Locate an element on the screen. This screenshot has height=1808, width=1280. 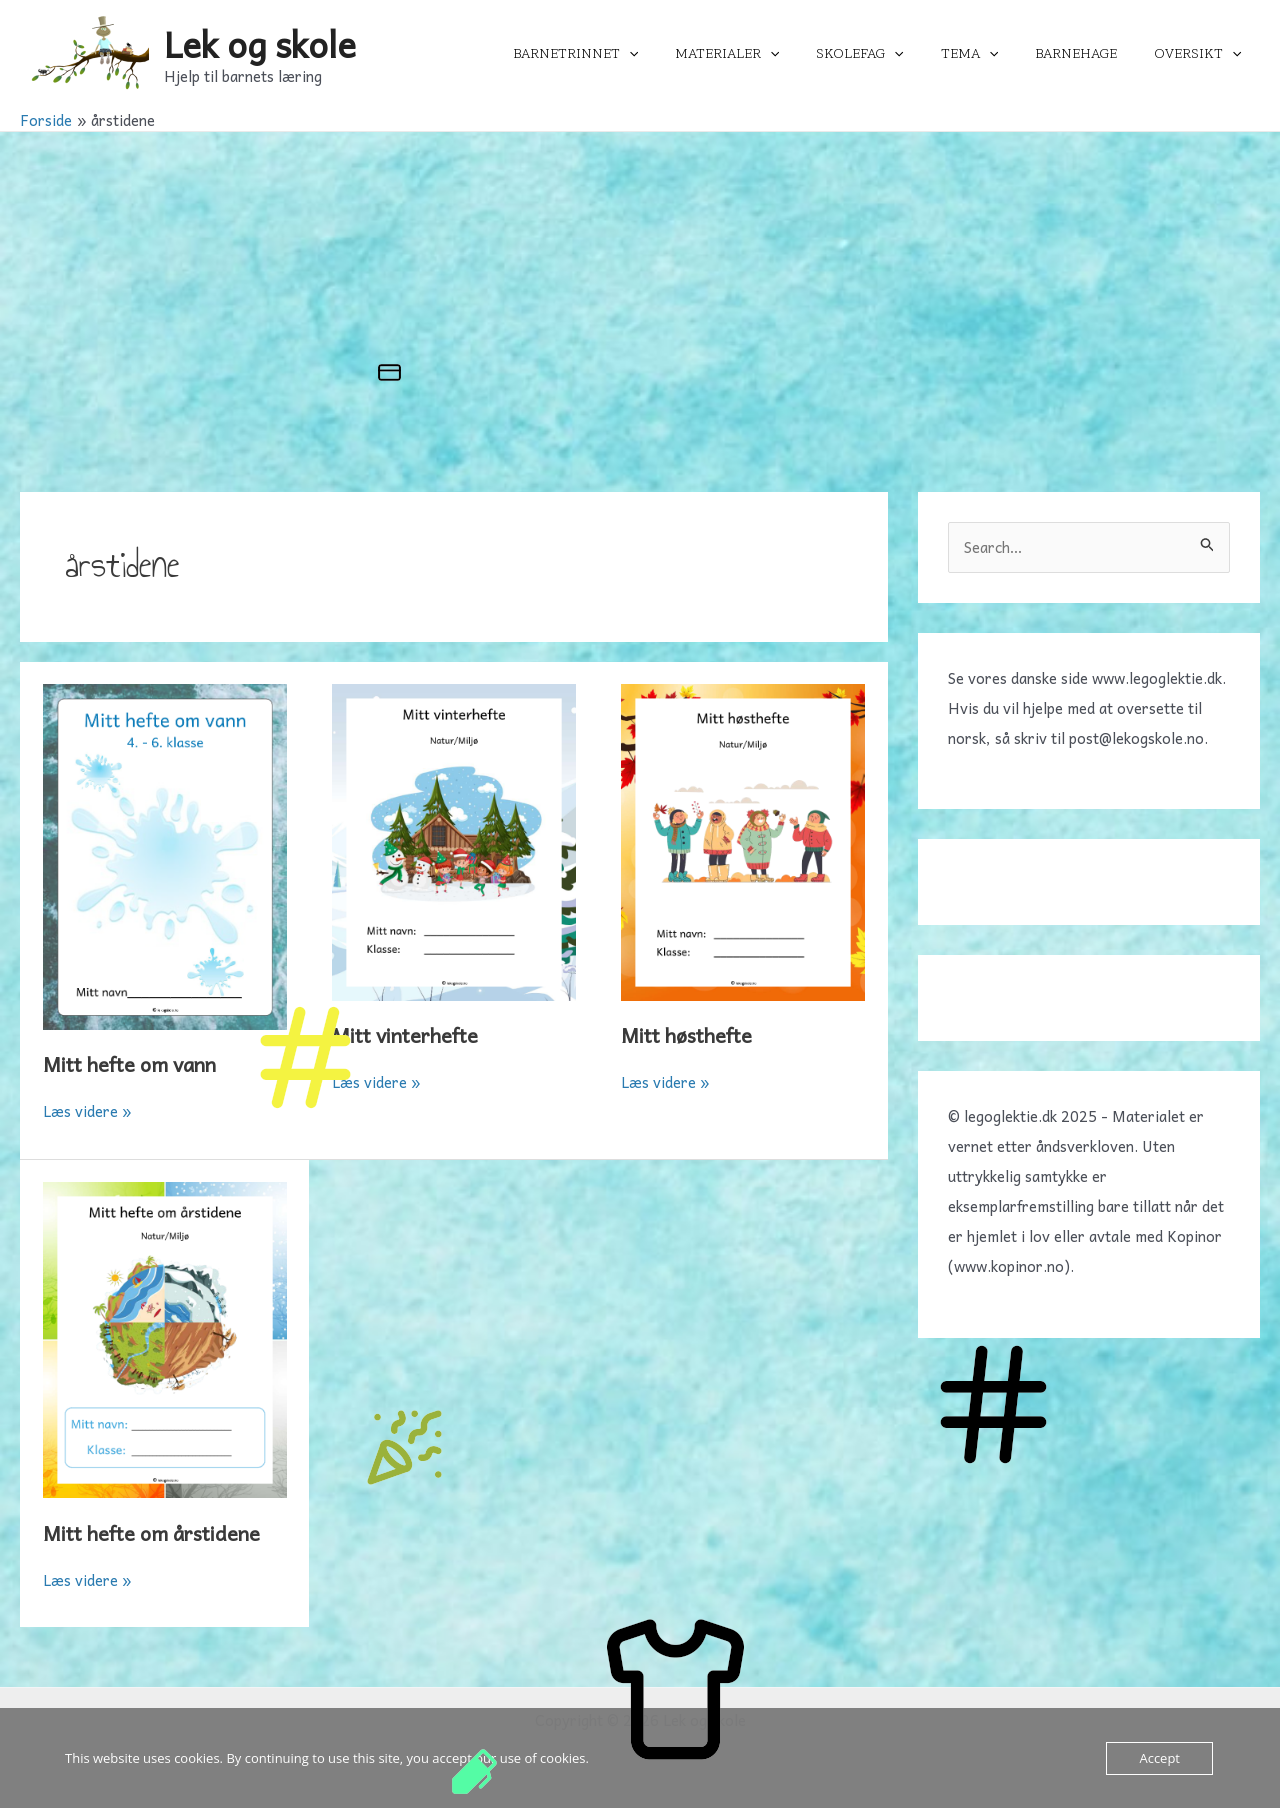
add or search by hashtag is located at coordinates (305, 1057).